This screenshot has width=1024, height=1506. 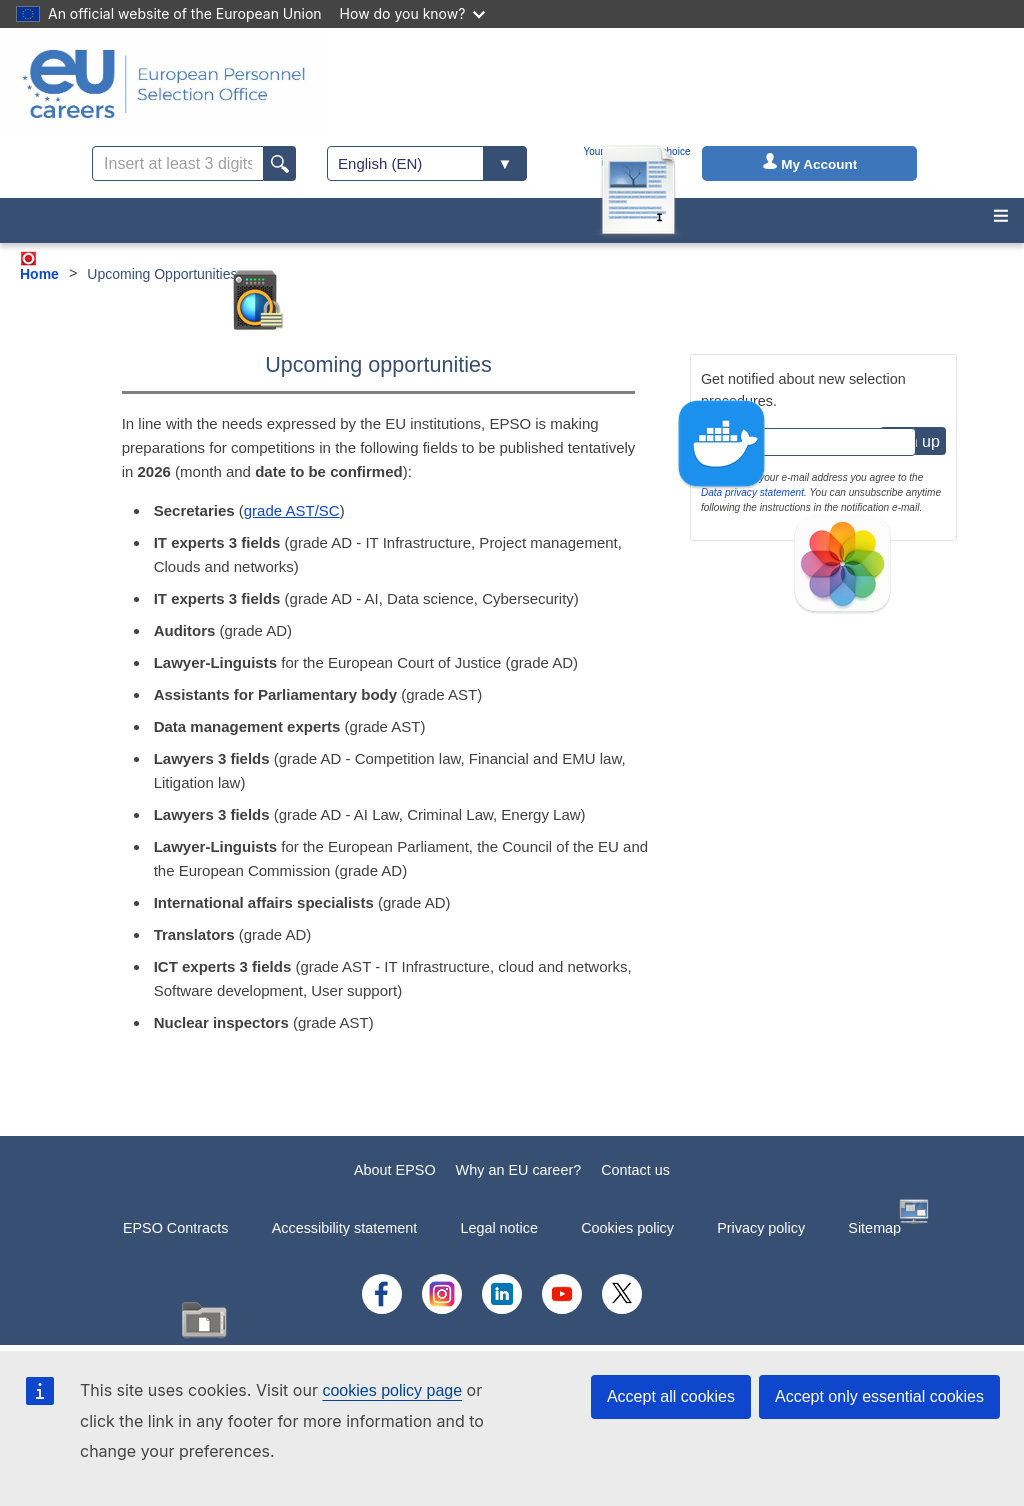 What do you see at coordinates (204, 1321) in the screenshot?
I see `open a secure vault folder` at bounding box center [204, 1321].